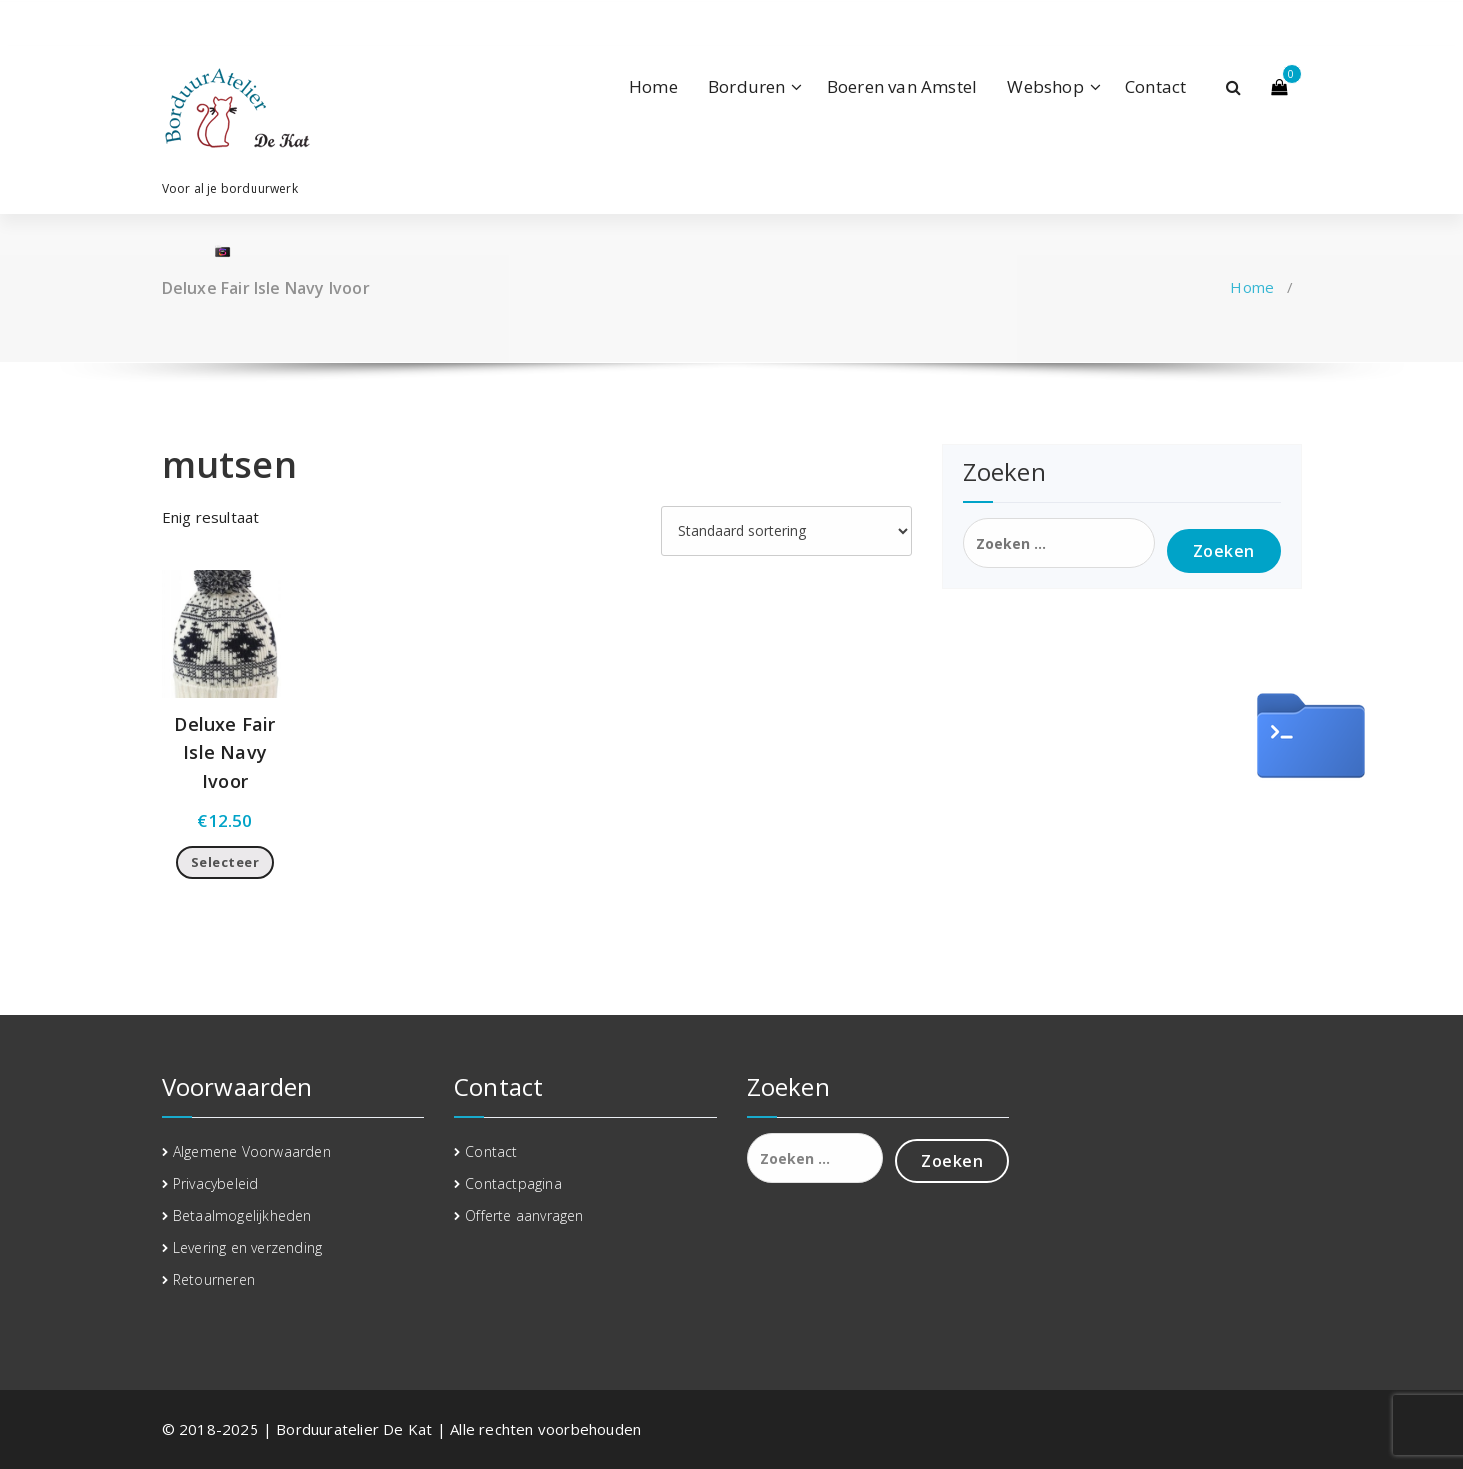 Image resolution: width=1463 pixels, height=1469 pixels. Describe the element at coordinates (222, 251) in the screenshot. I see `folder containing JetBrains Qodana project files` at that location.